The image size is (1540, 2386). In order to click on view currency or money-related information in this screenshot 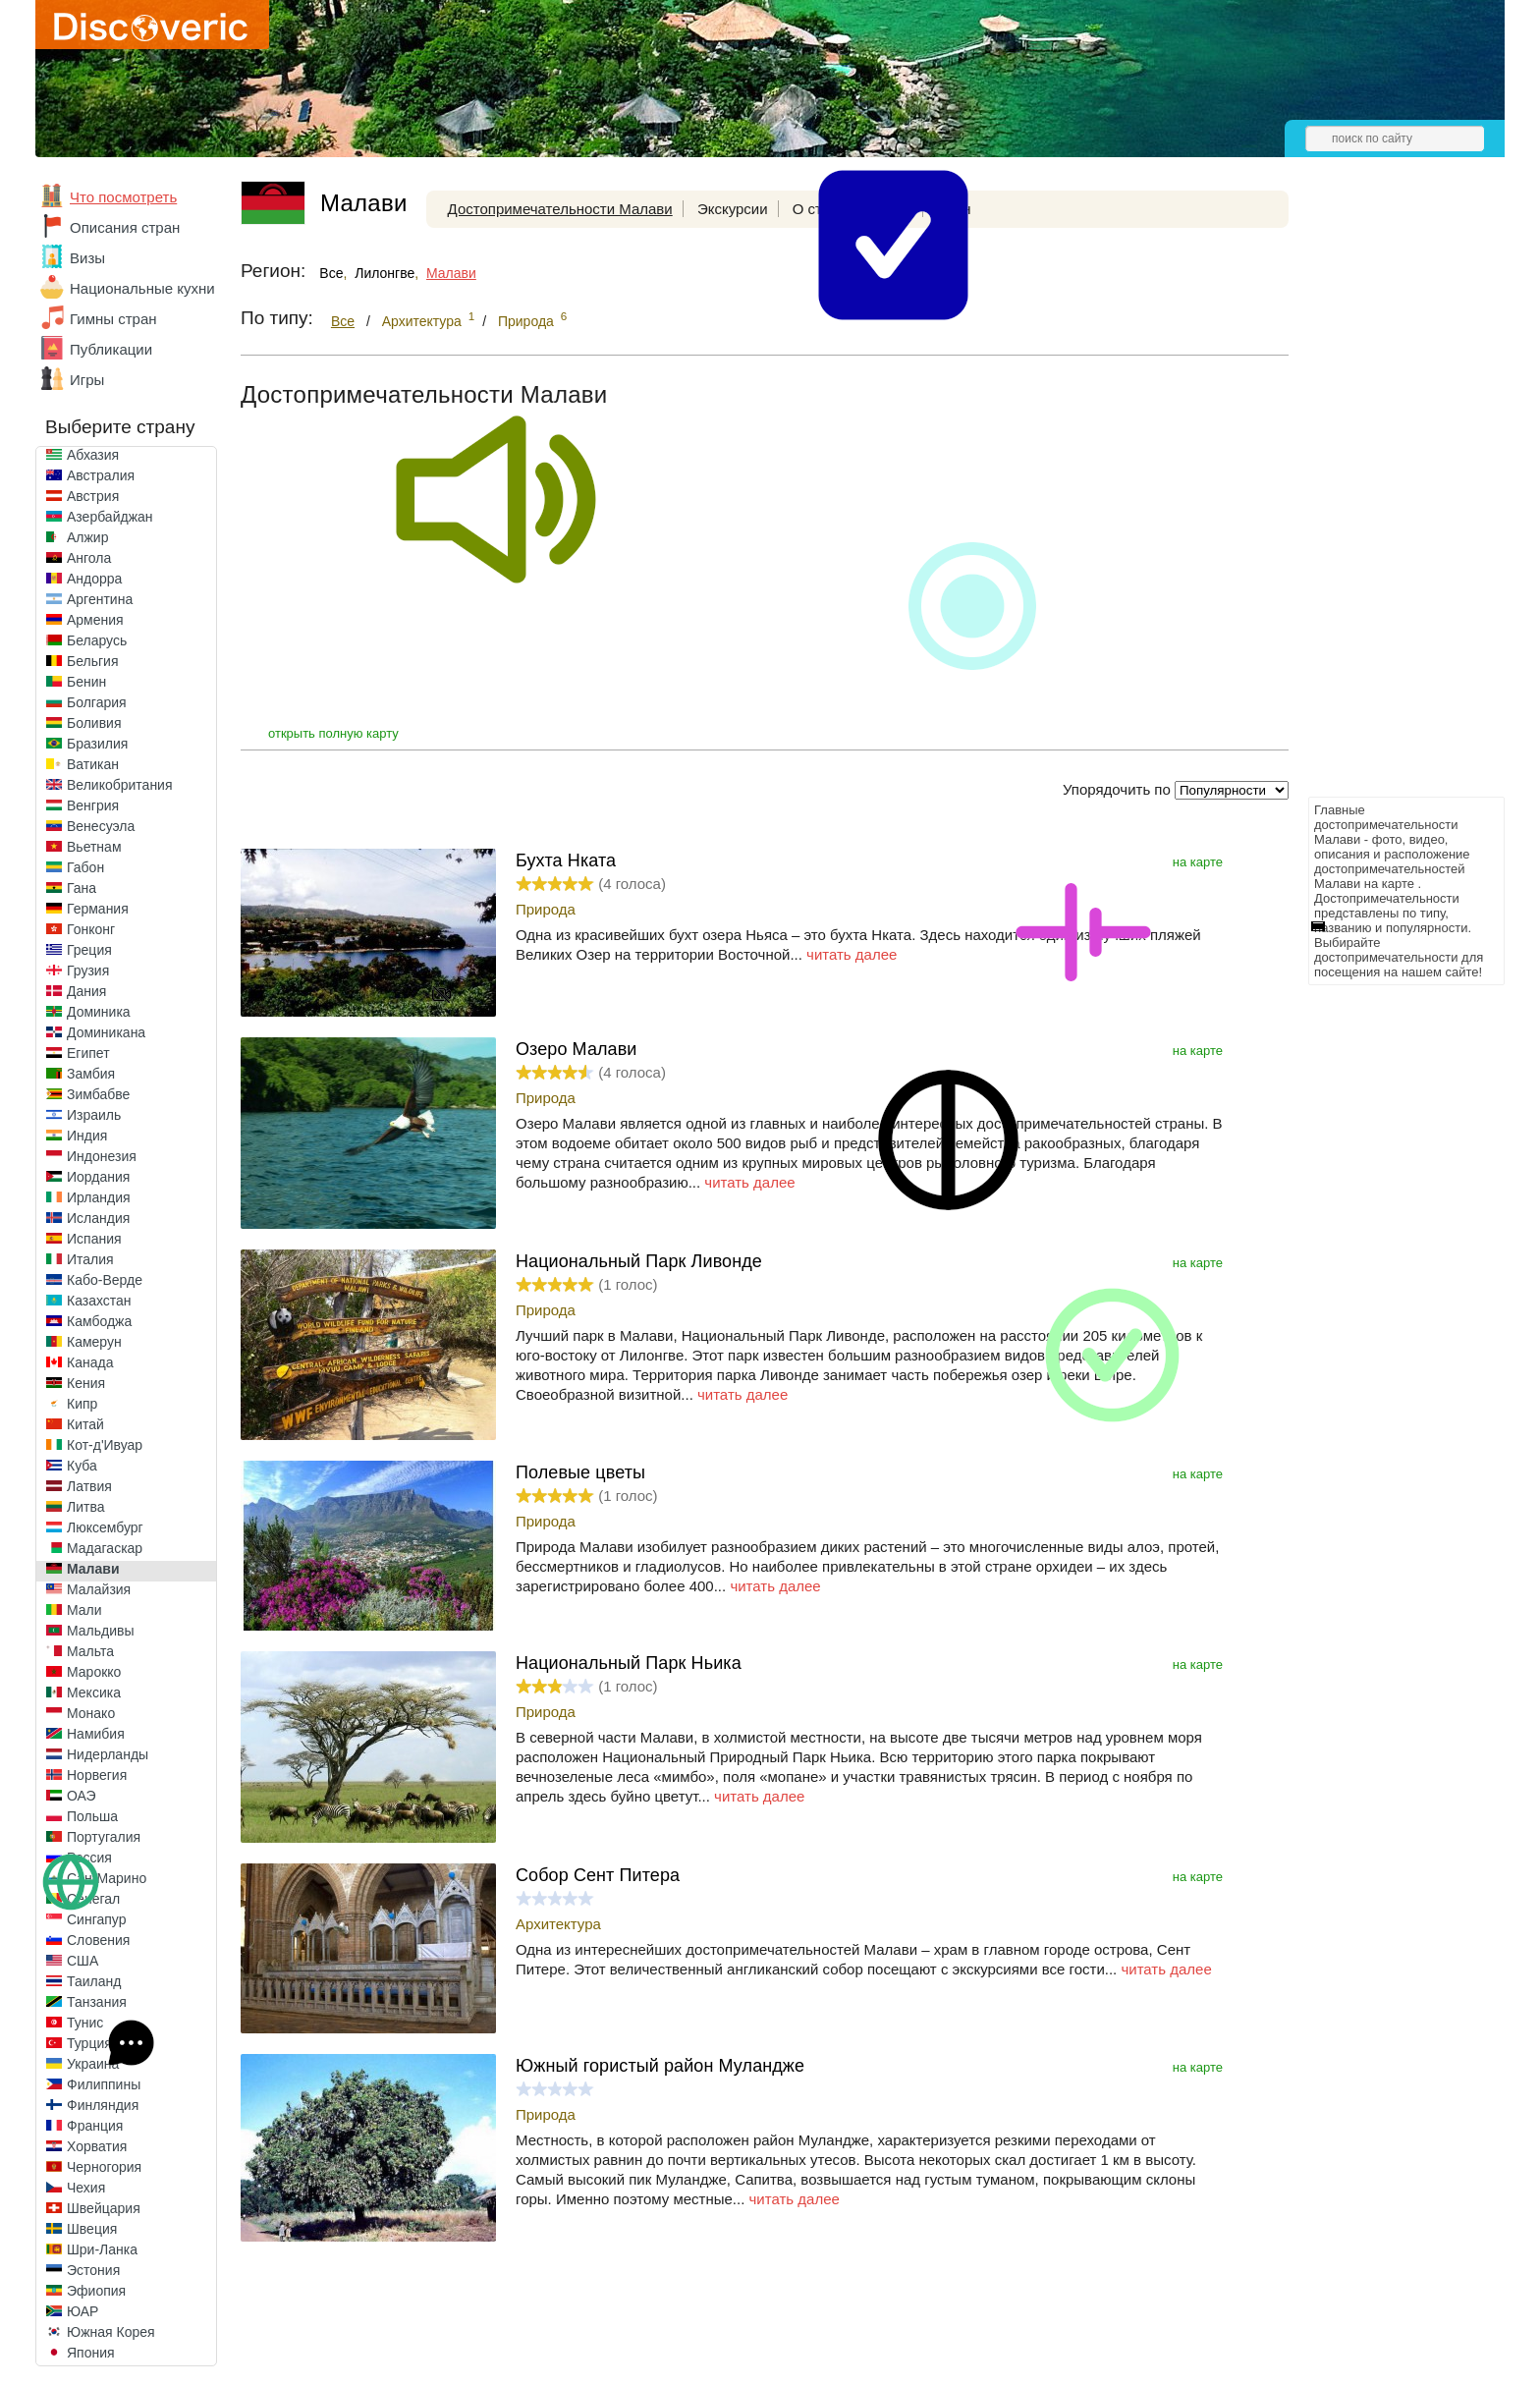, I will do `click(1318, 926)`.